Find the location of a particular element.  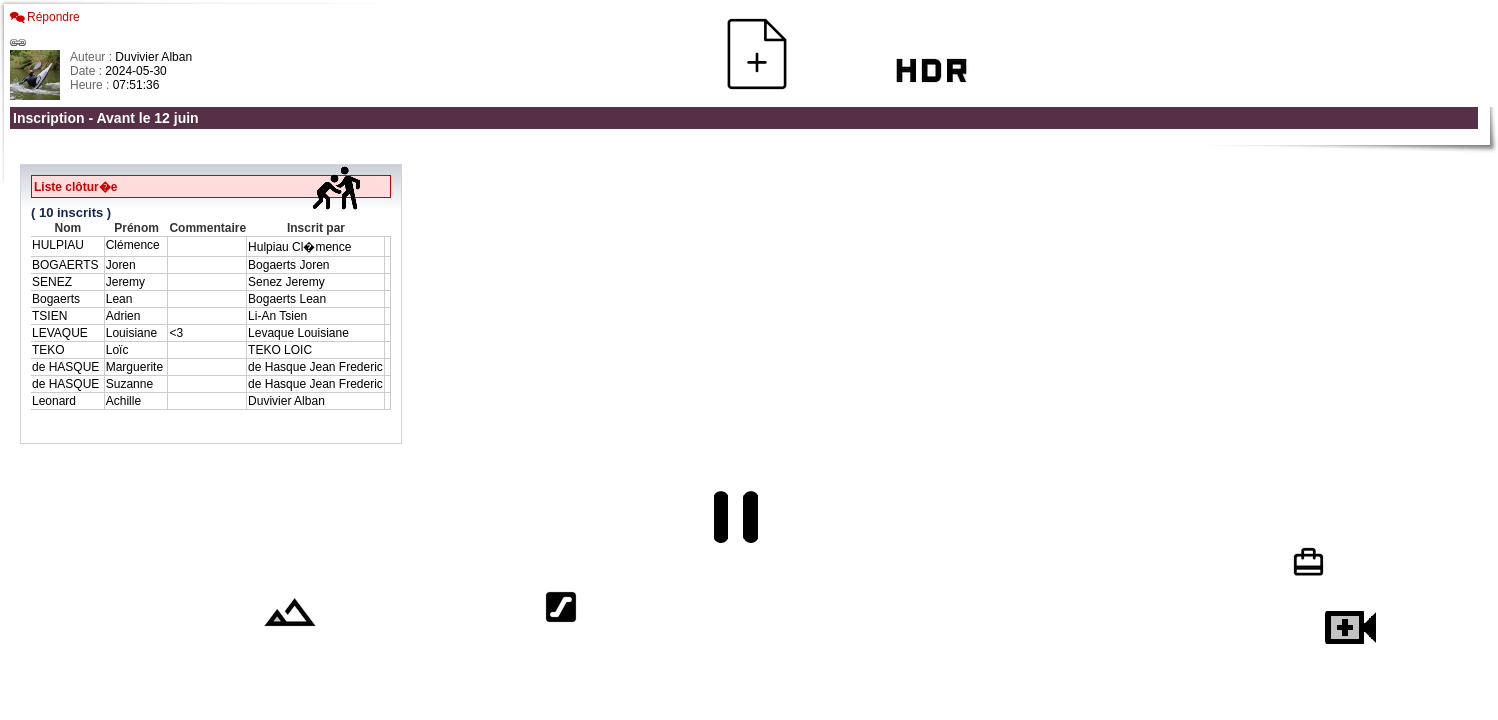

start a new video call is located at coordinates (1350, 627).